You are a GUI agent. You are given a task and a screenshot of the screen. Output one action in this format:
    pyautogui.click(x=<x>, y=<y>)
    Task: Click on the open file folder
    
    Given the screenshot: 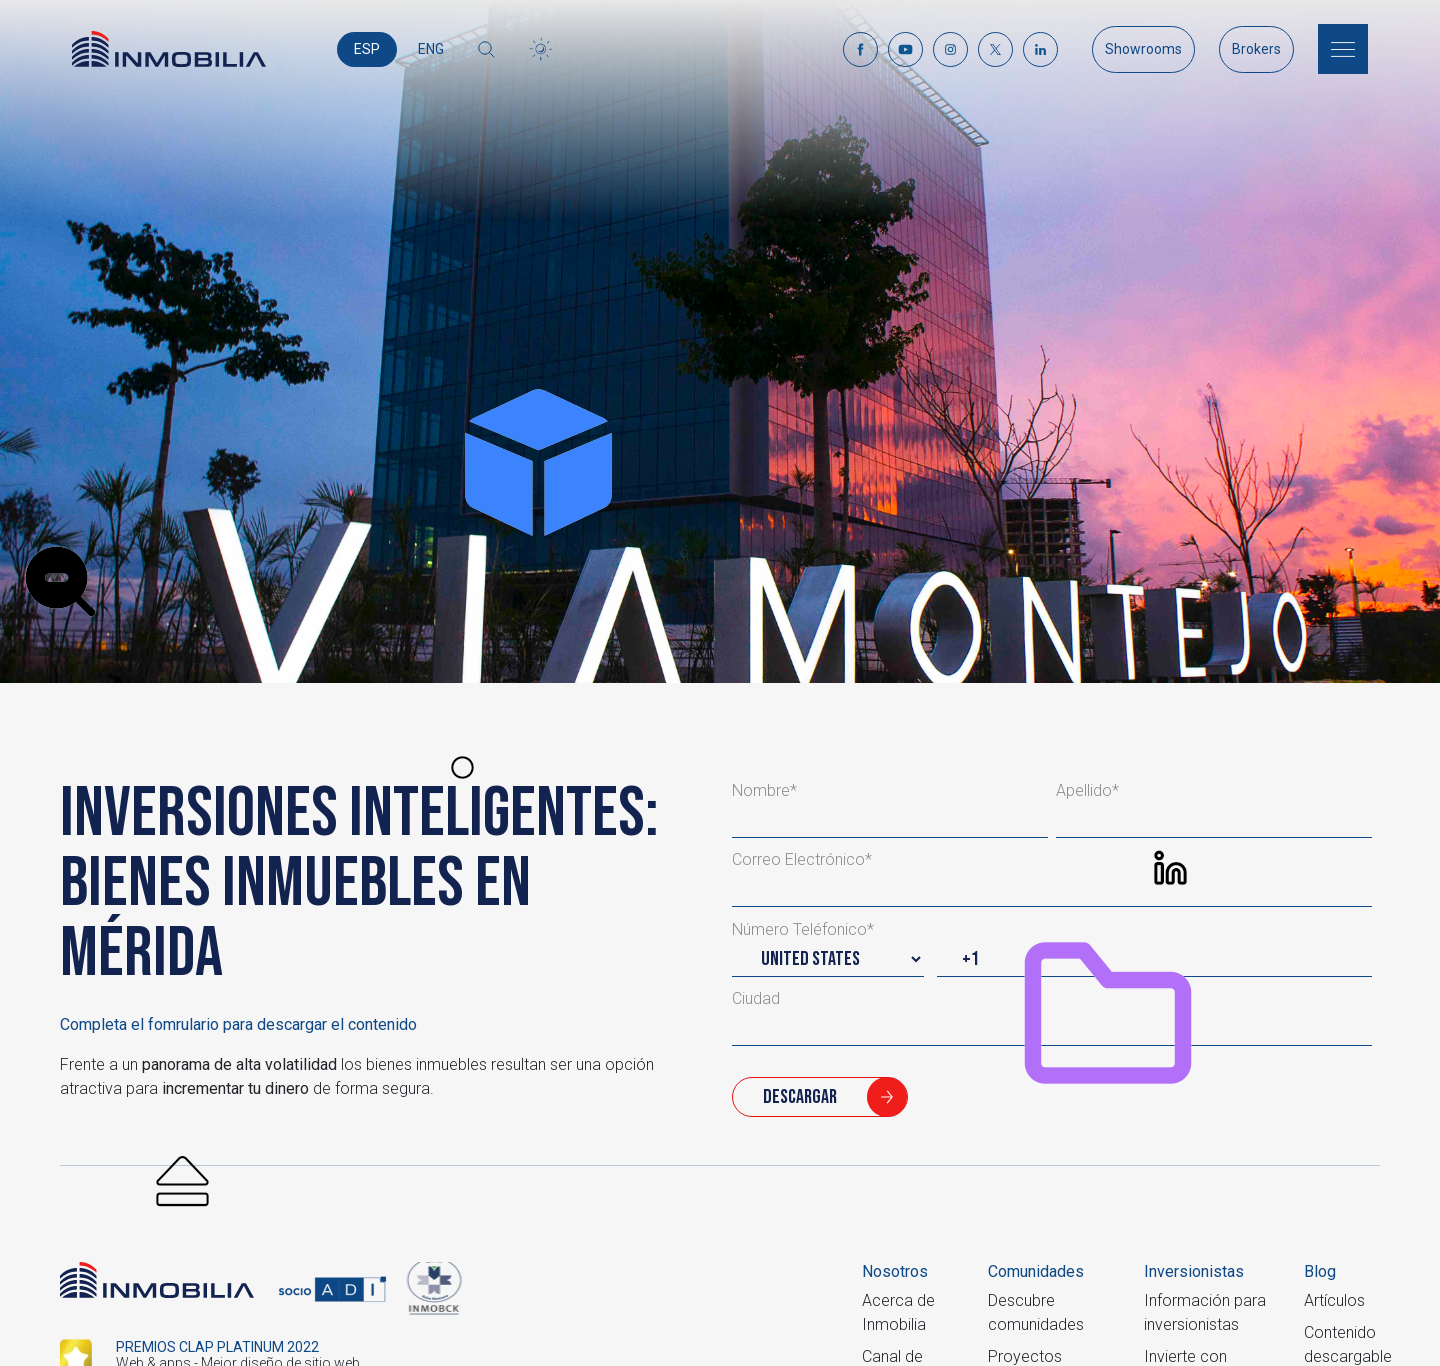 What is the action you would take?
    pyautogui.click(x=1108, y=1013)
    